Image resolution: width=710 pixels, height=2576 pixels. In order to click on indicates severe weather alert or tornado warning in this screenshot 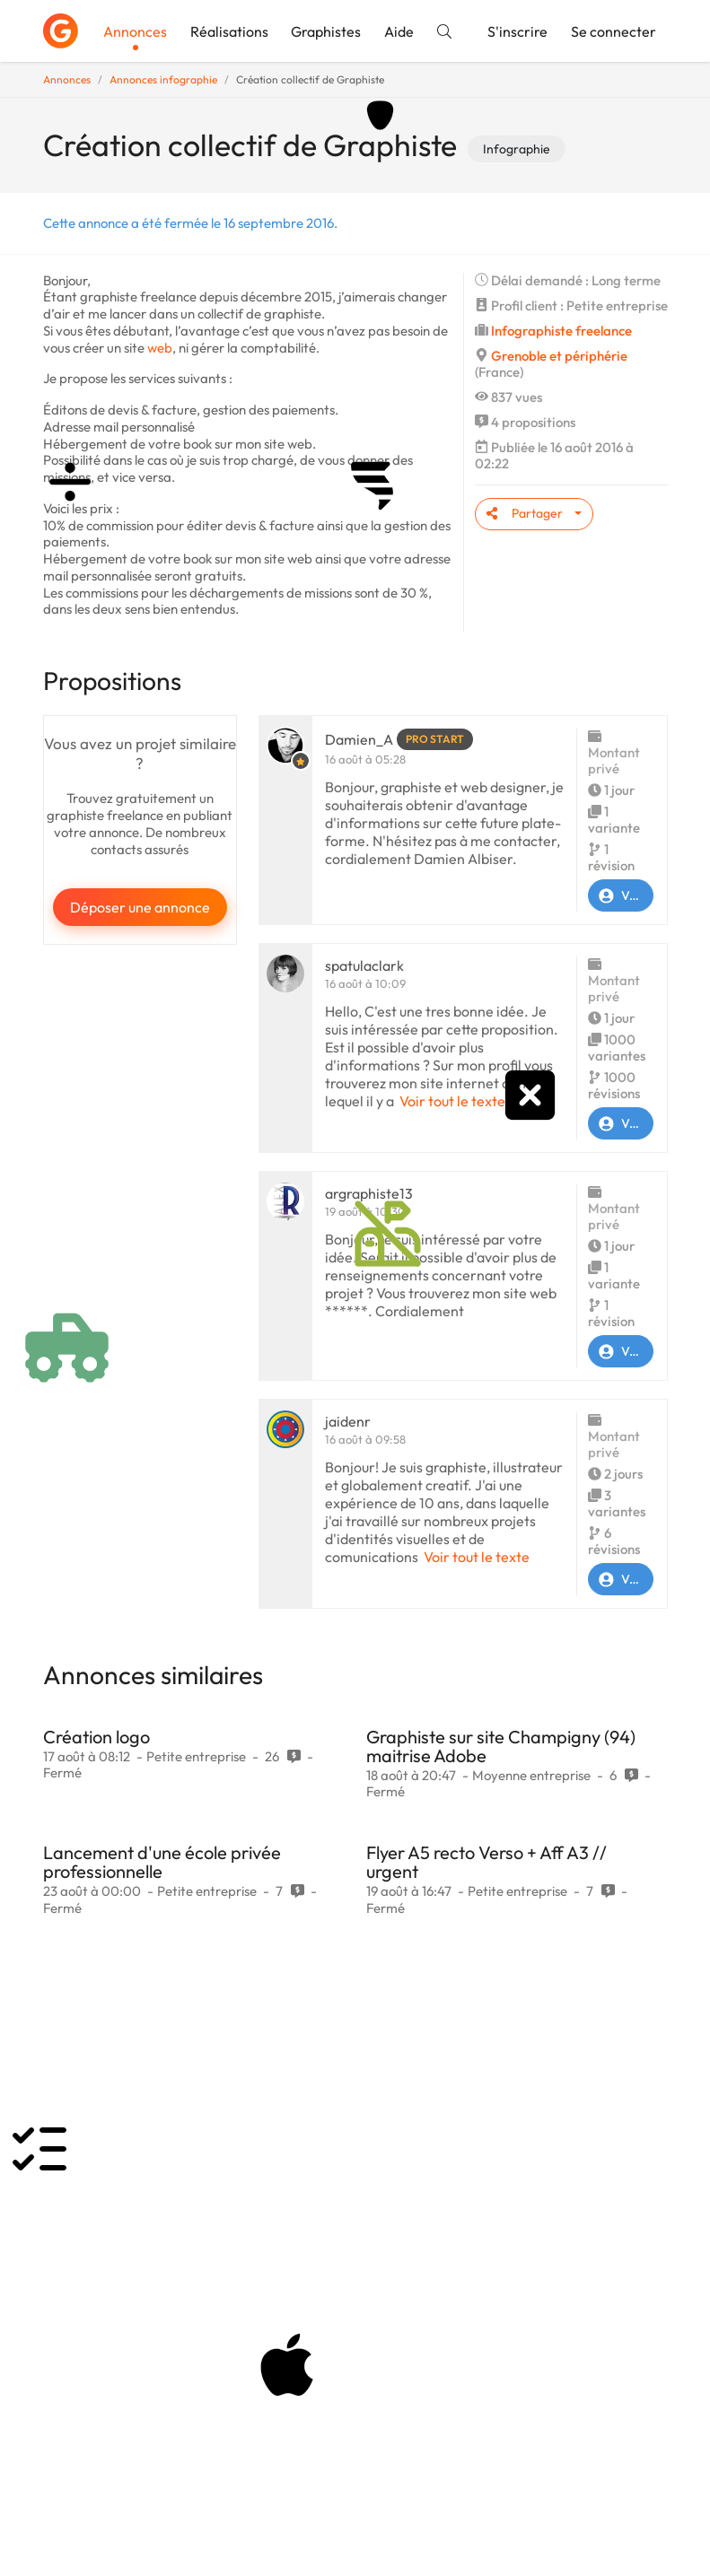, I will do `click(372, 485)`.